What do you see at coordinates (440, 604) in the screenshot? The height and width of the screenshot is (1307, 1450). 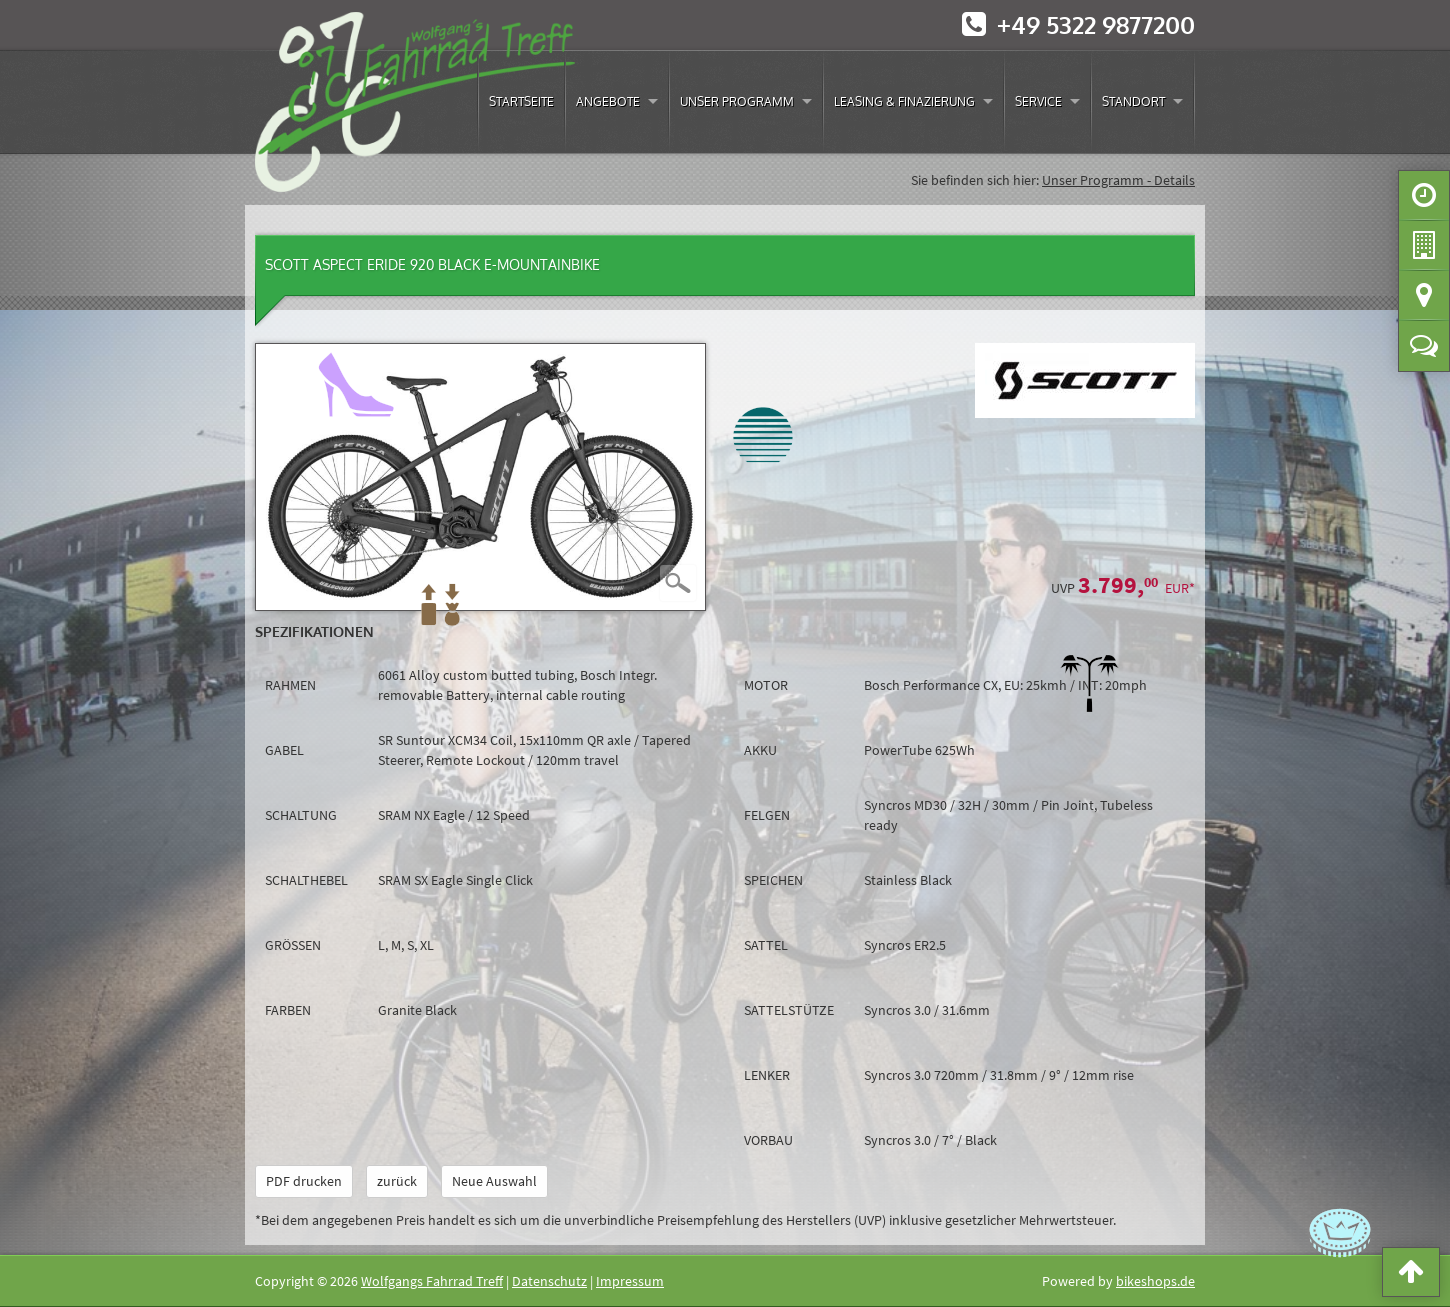 I see `sell or trade a card from your inventory` at bounding box center [440, 604].